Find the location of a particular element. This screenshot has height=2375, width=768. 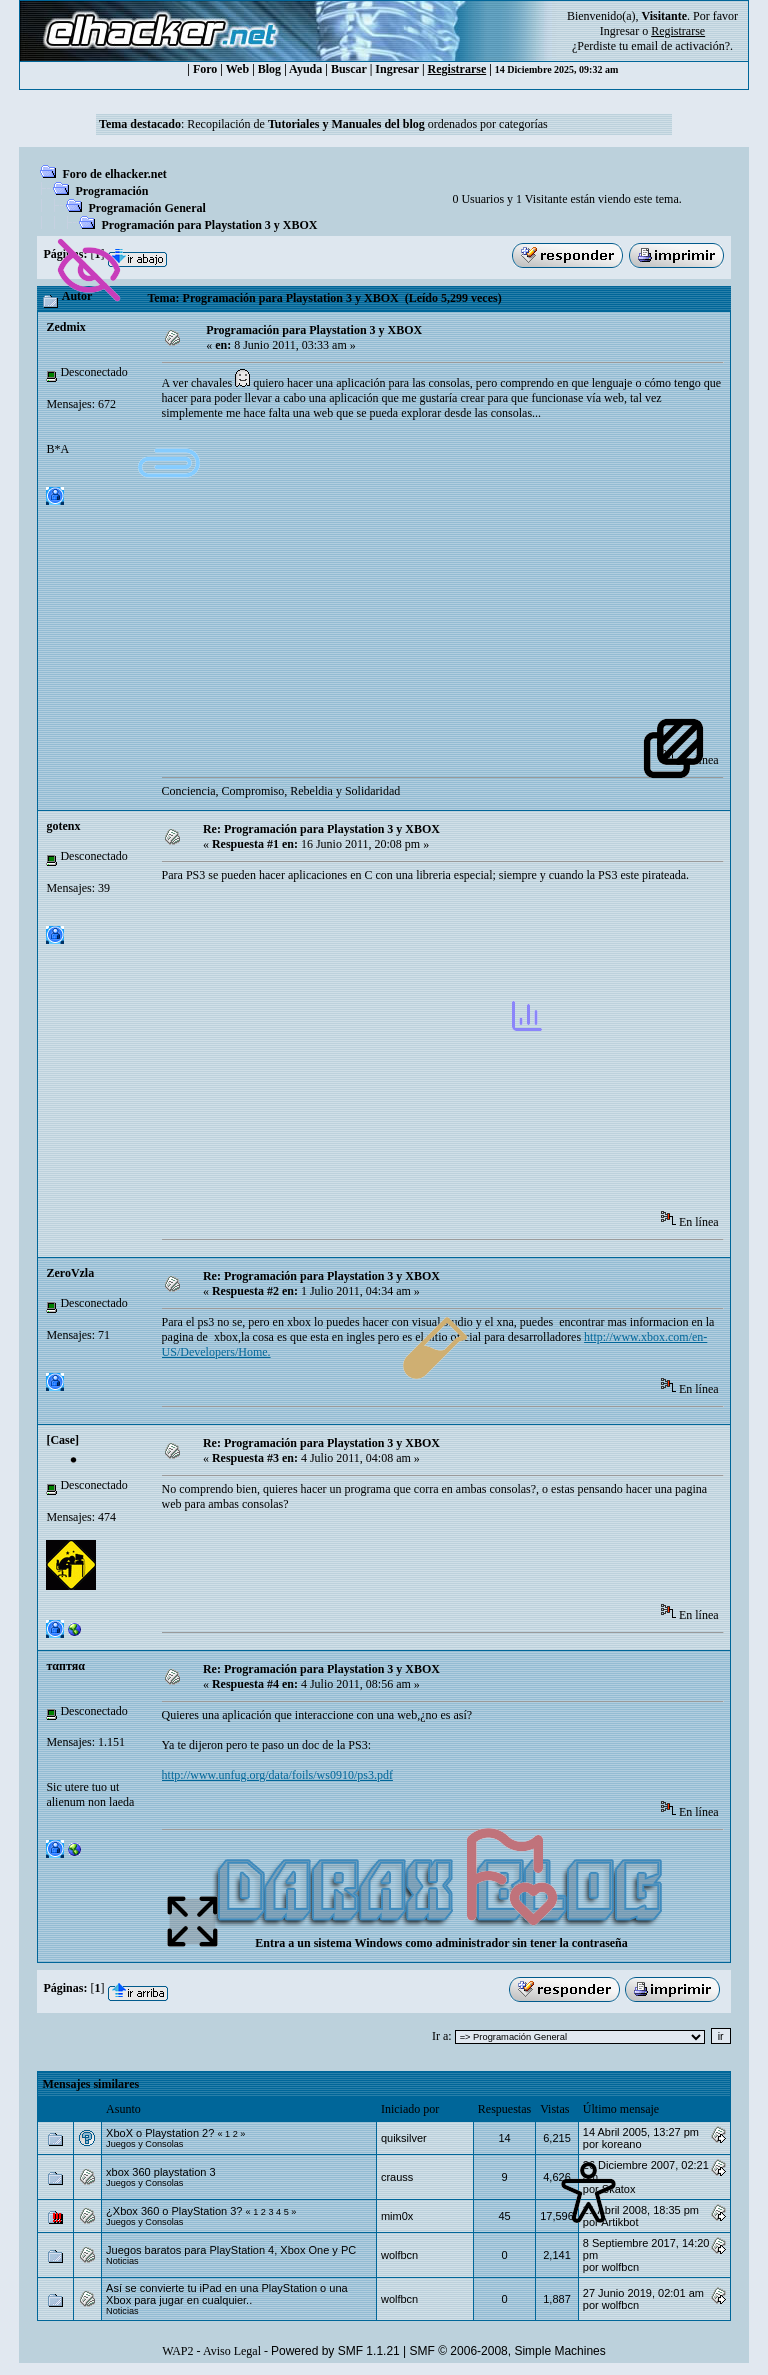

no wifi signal available is located at coordinates (73, 1433).